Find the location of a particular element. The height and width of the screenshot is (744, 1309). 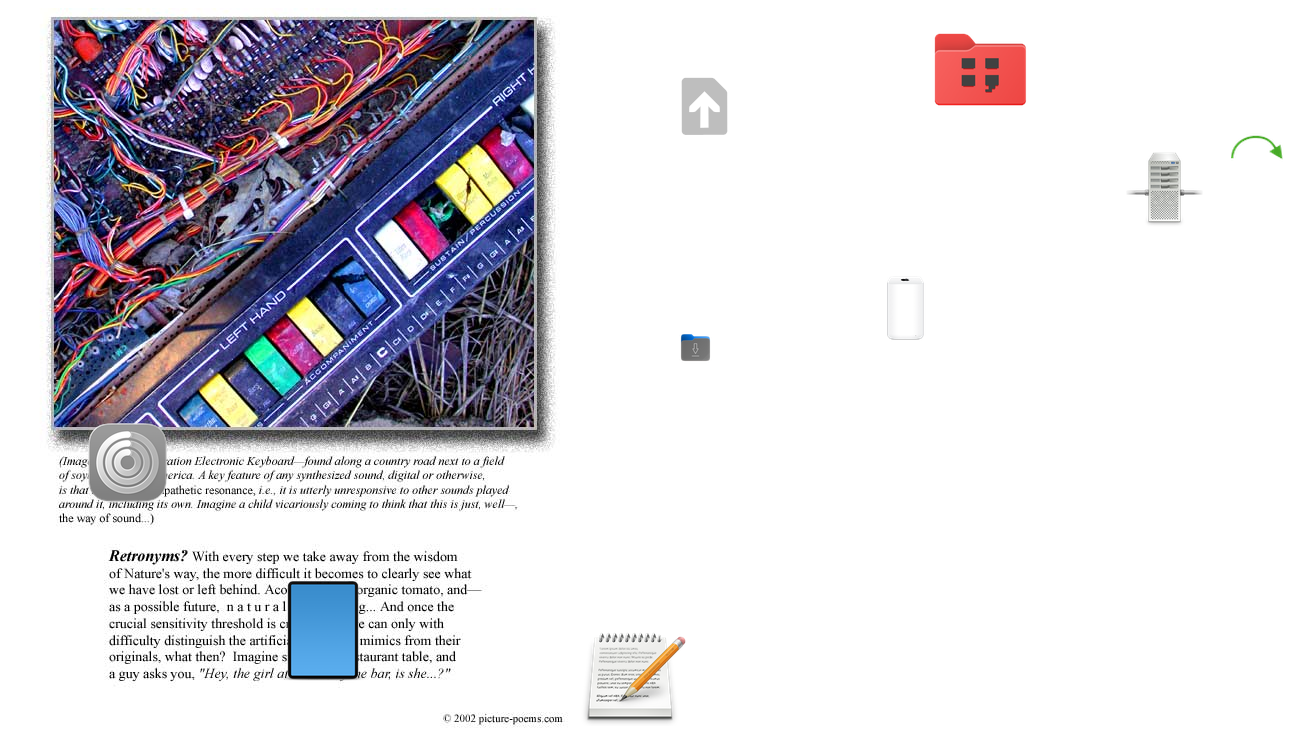

iPad Pro device icon is located at coordinates (323, 631).